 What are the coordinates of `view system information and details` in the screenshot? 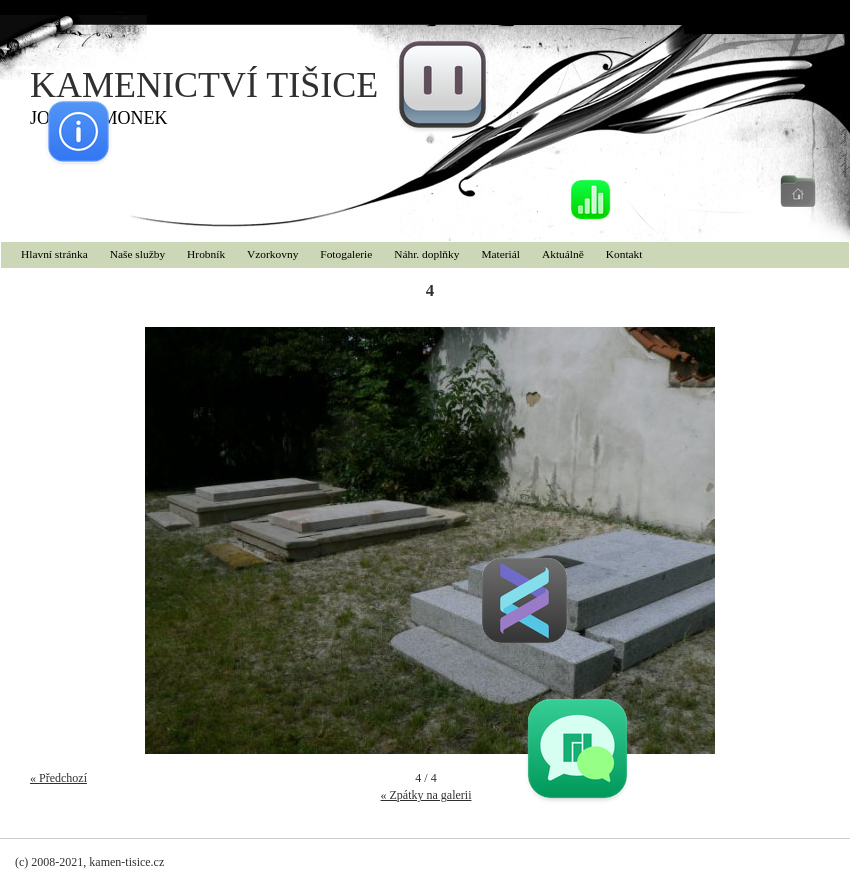 It's located at (78, 132).